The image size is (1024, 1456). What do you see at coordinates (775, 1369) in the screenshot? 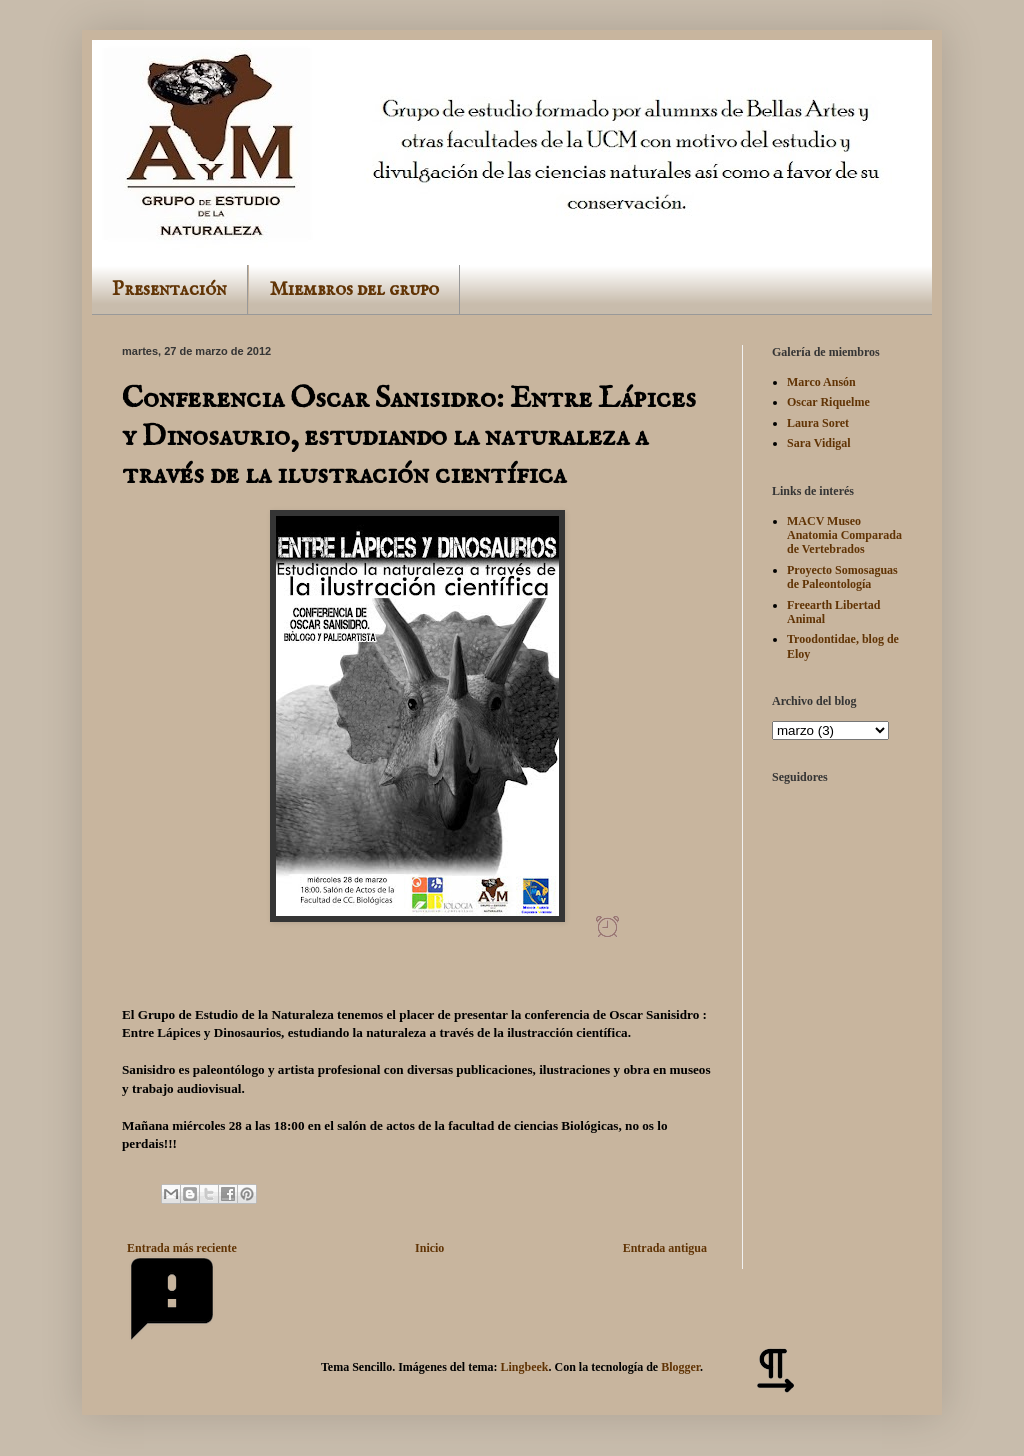
I see `set text direction to left-to-right` at bounding box center [775, 1369].